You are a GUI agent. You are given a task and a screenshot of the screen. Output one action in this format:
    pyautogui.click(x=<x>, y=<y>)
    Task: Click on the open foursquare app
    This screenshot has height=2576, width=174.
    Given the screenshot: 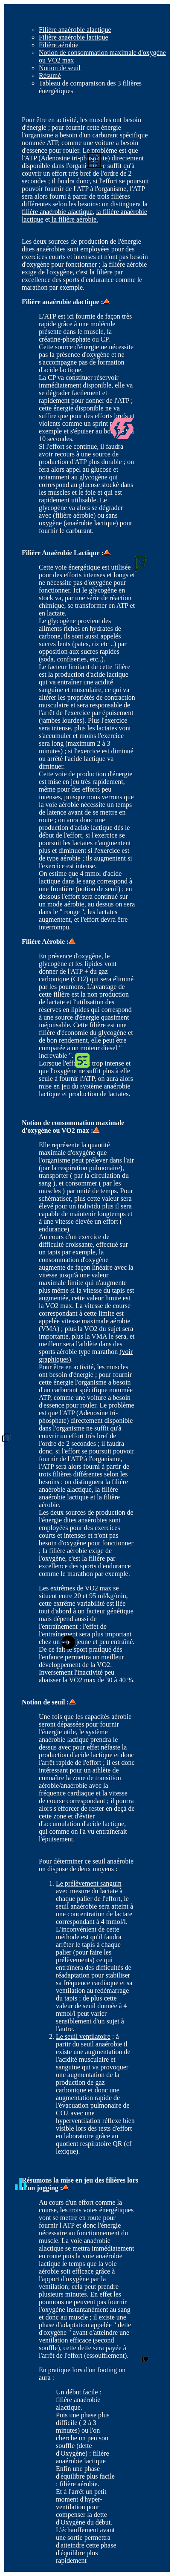 What is the action you would take?
    pyautogui.click(x=140, y=564)
    